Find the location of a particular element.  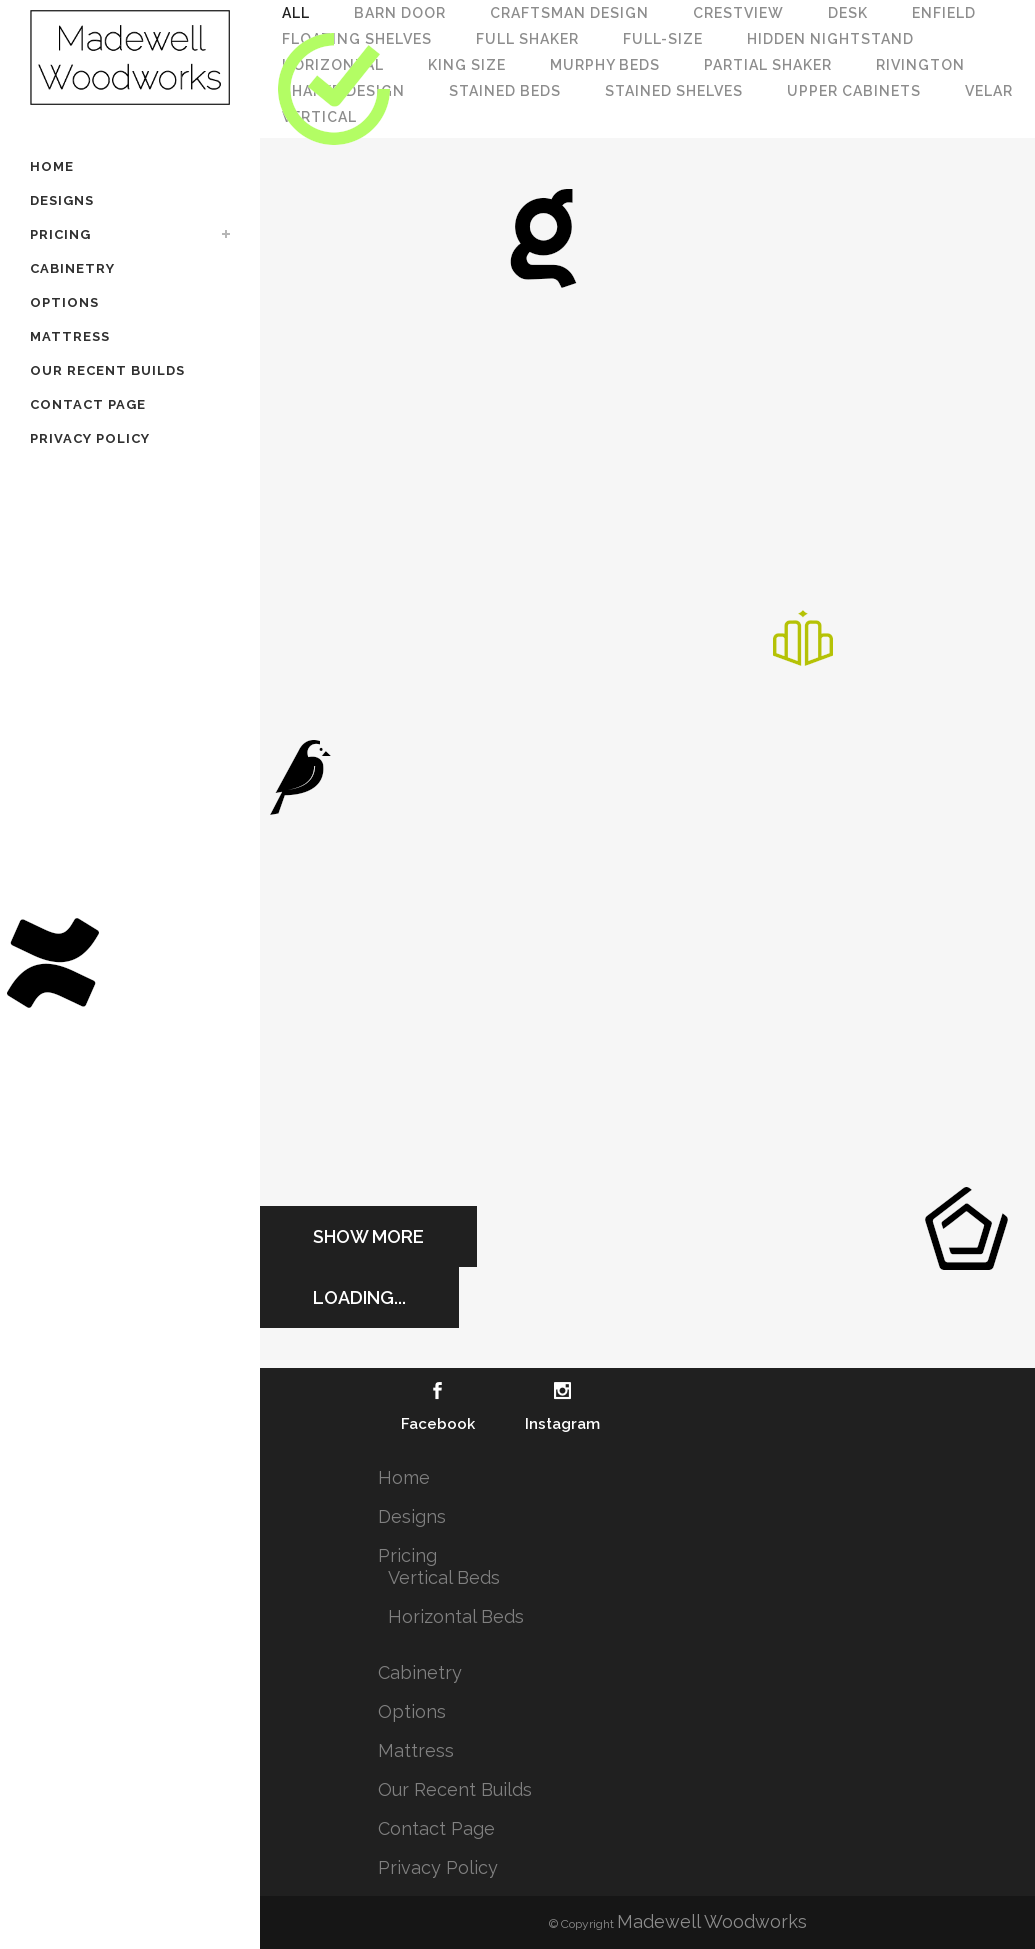

open Kagi search engine is located at coordinates (543, 238).